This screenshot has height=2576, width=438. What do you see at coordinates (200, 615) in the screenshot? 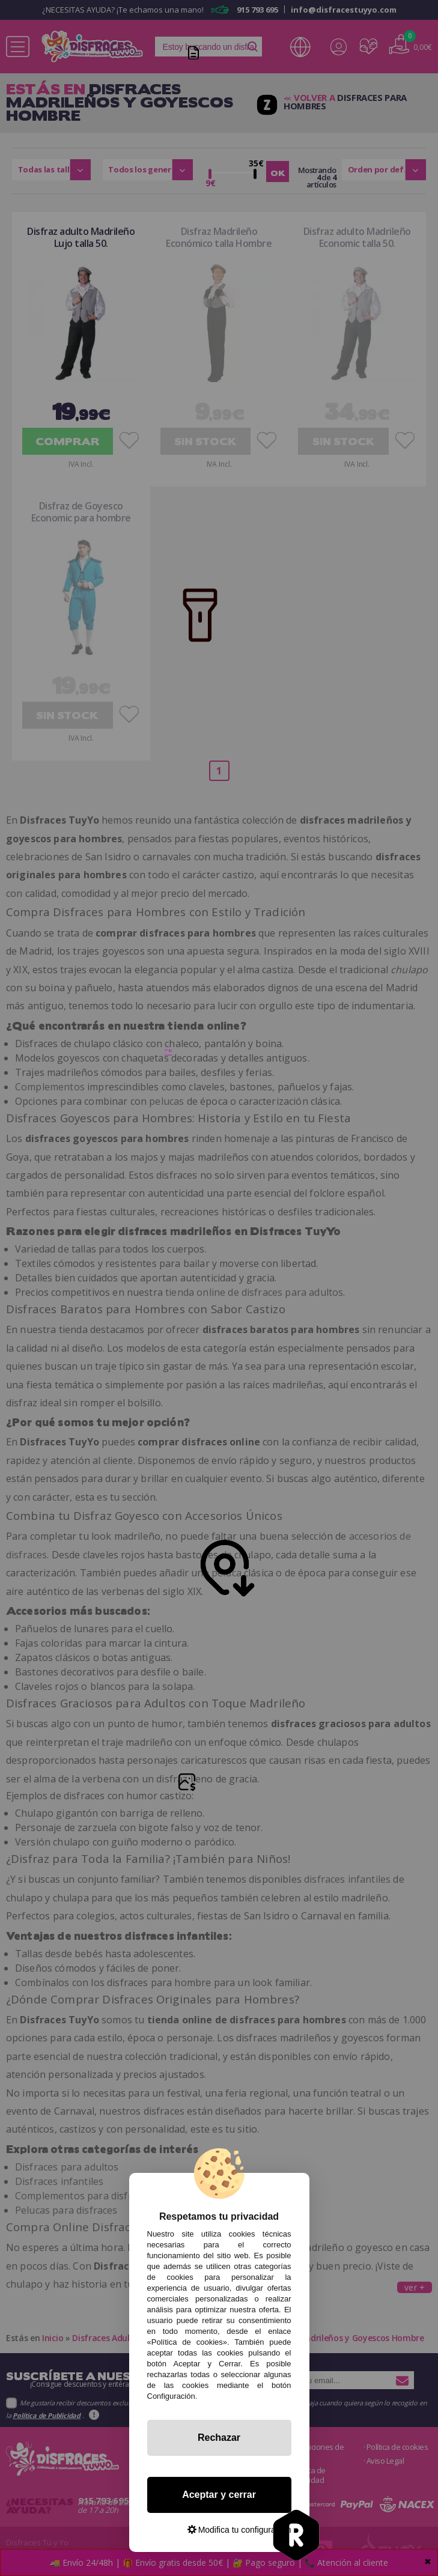
I see `toggle flashlight on/off` at bounding box center [200, 615].